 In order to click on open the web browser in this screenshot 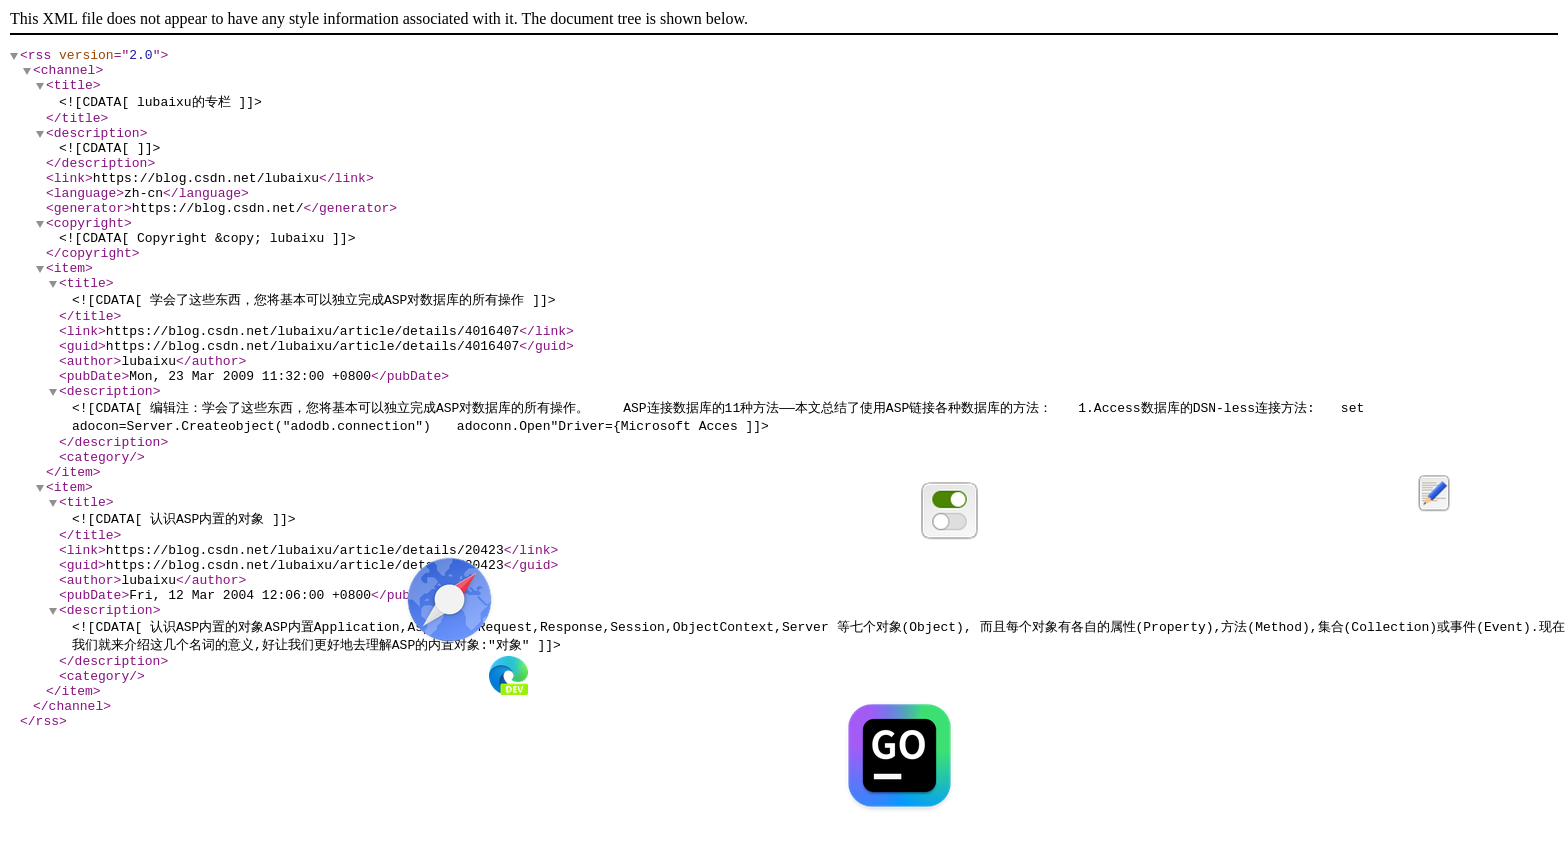, I will do `click(449, 599)`.